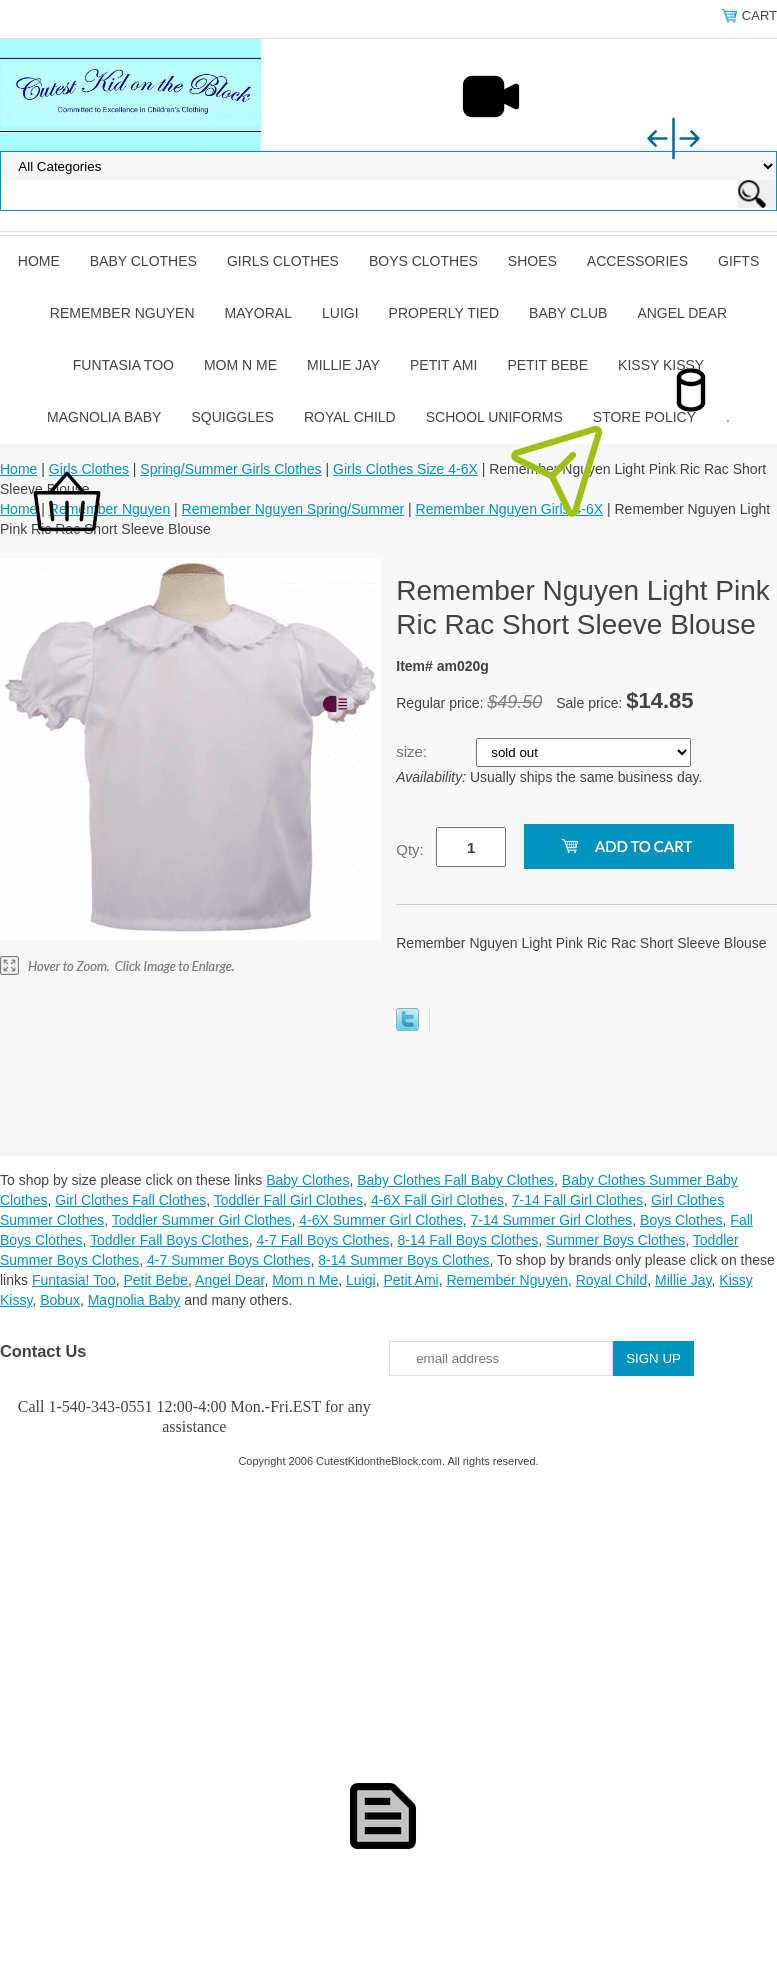  What do you see at coordinates (335, 704) in the screenshot?
I see `toggle vehicle headlights on/off` at bounding box center [335, 704].